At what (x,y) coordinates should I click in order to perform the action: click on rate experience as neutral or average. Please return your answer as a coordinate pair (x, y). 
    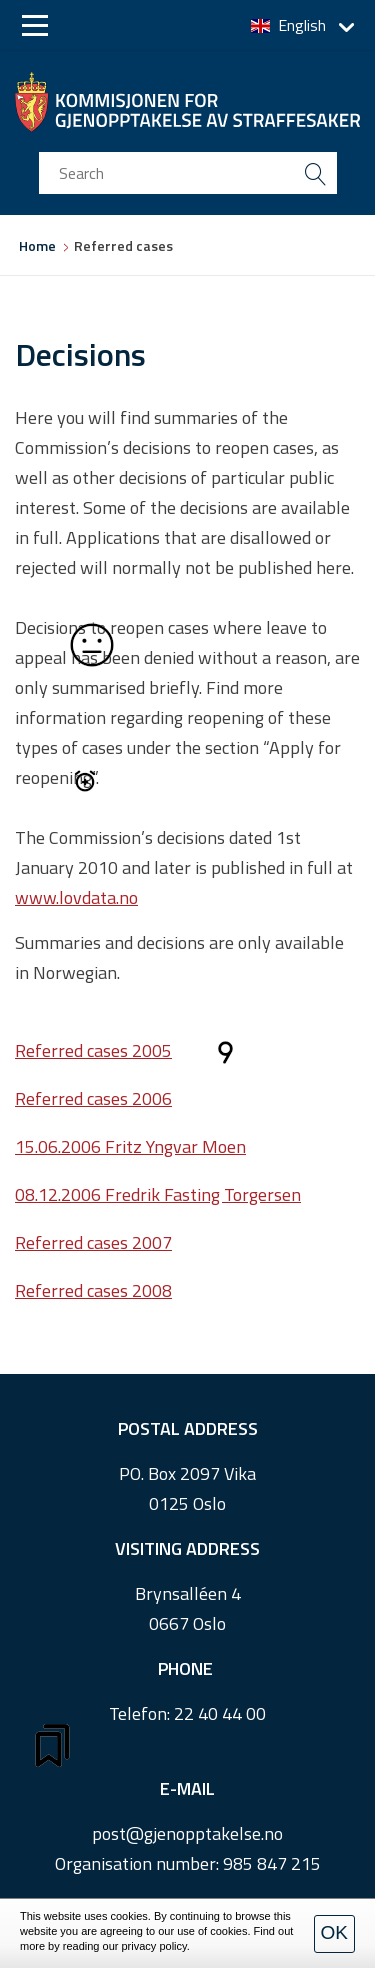
    Looking at the image, I should click on (92, 645).